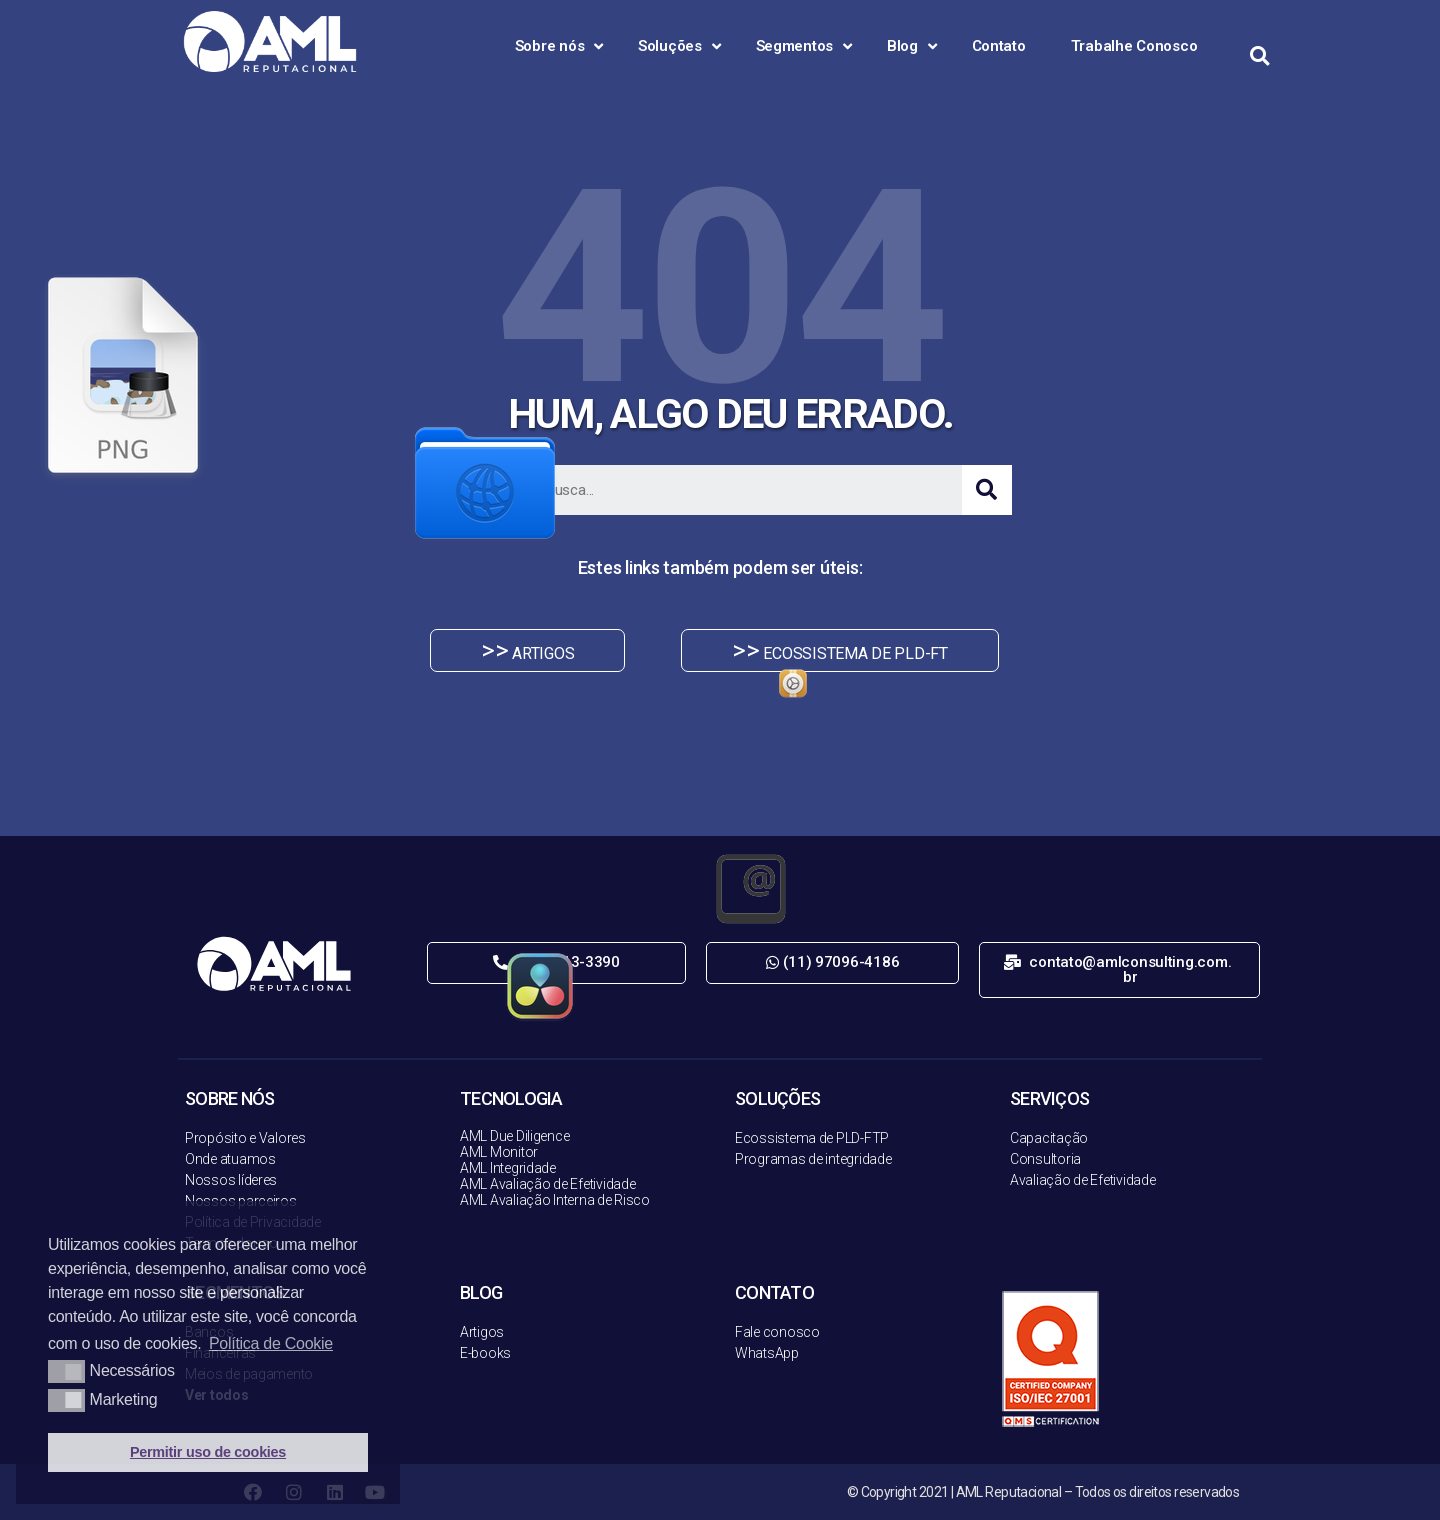 The width and height of the screenshot is (1440, 1520). Describe the element at coordinates (540, 986) in the screenshot. I see `open DaVinci Resolve video editing application` at that location.